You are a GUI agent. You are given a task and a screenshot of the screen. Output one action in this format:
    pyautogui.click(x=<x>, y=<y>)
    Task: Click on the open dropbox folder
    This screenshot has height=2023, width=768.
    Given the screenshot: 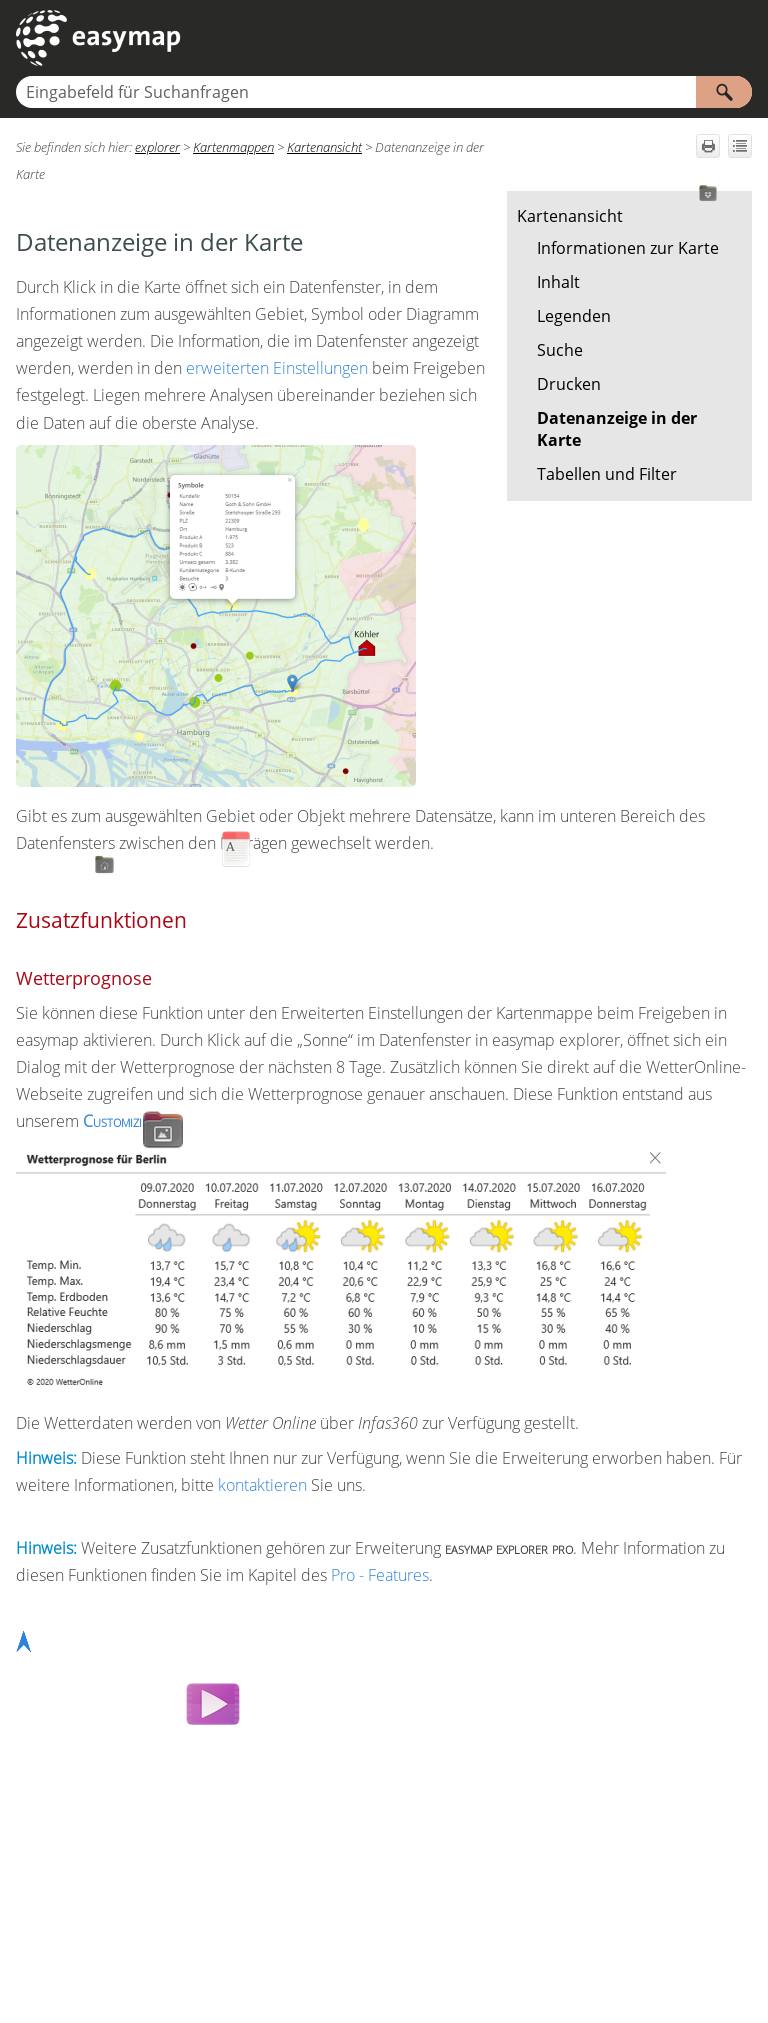 What is the action you would take?
    pyautogui.click(x=708, y=193)
    